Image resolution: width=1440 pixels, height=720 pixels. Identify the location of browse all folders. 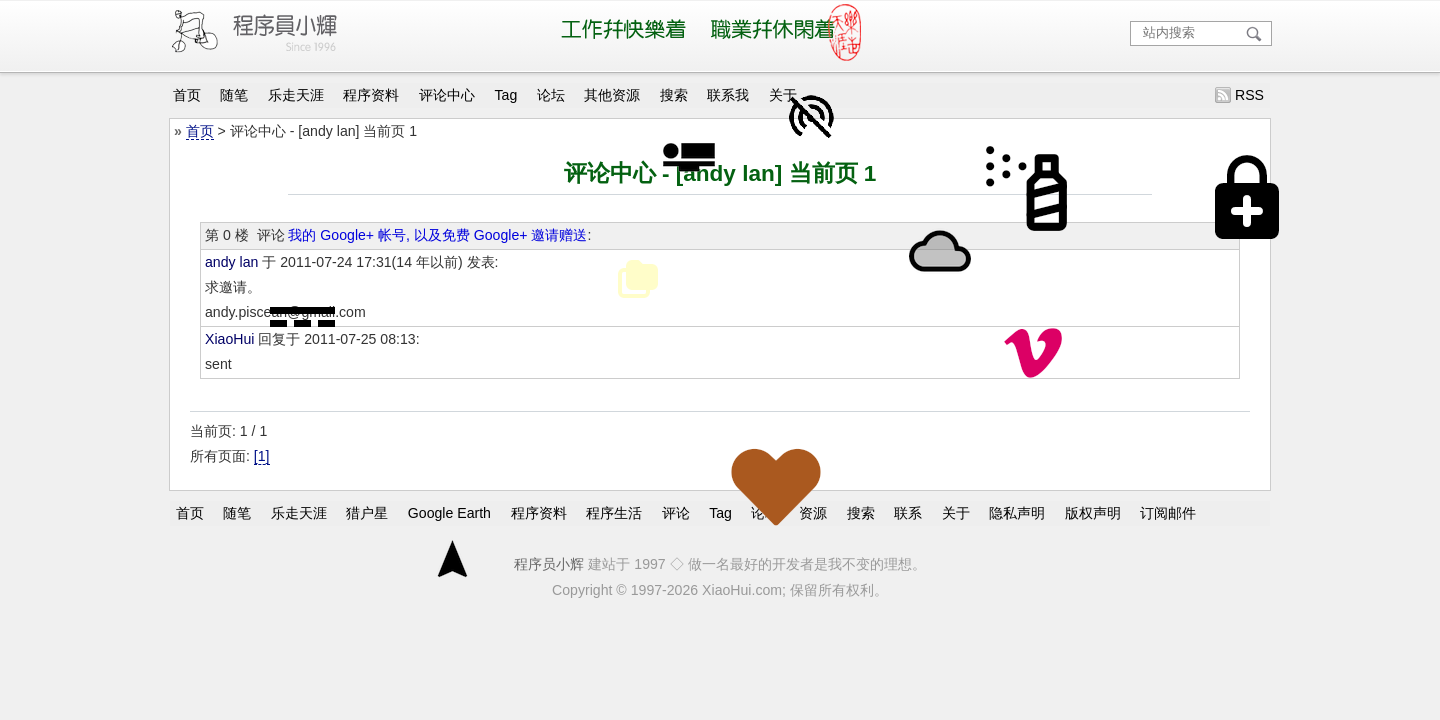
(638, 280).